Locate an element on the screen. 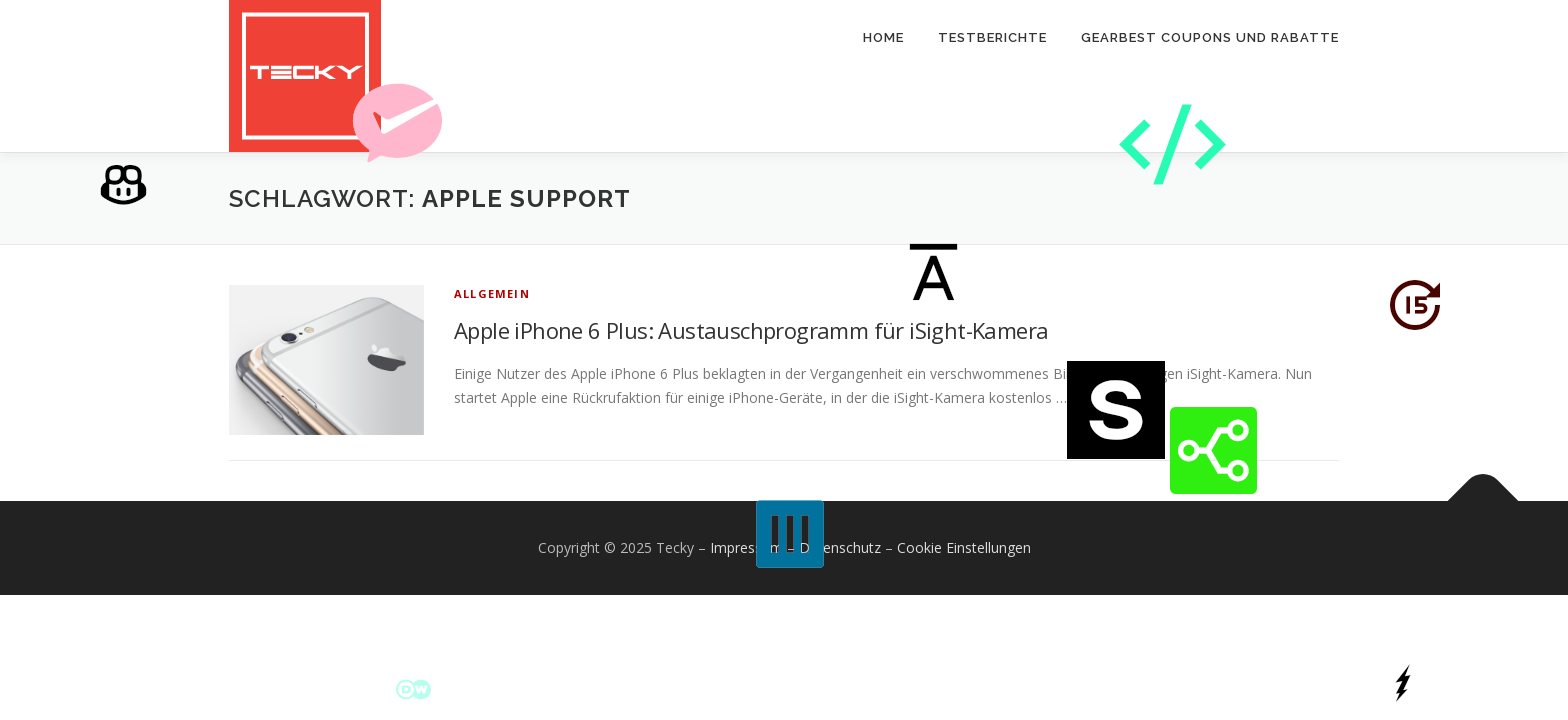  hotwire brand logo is located at coordinates (1403, 683).